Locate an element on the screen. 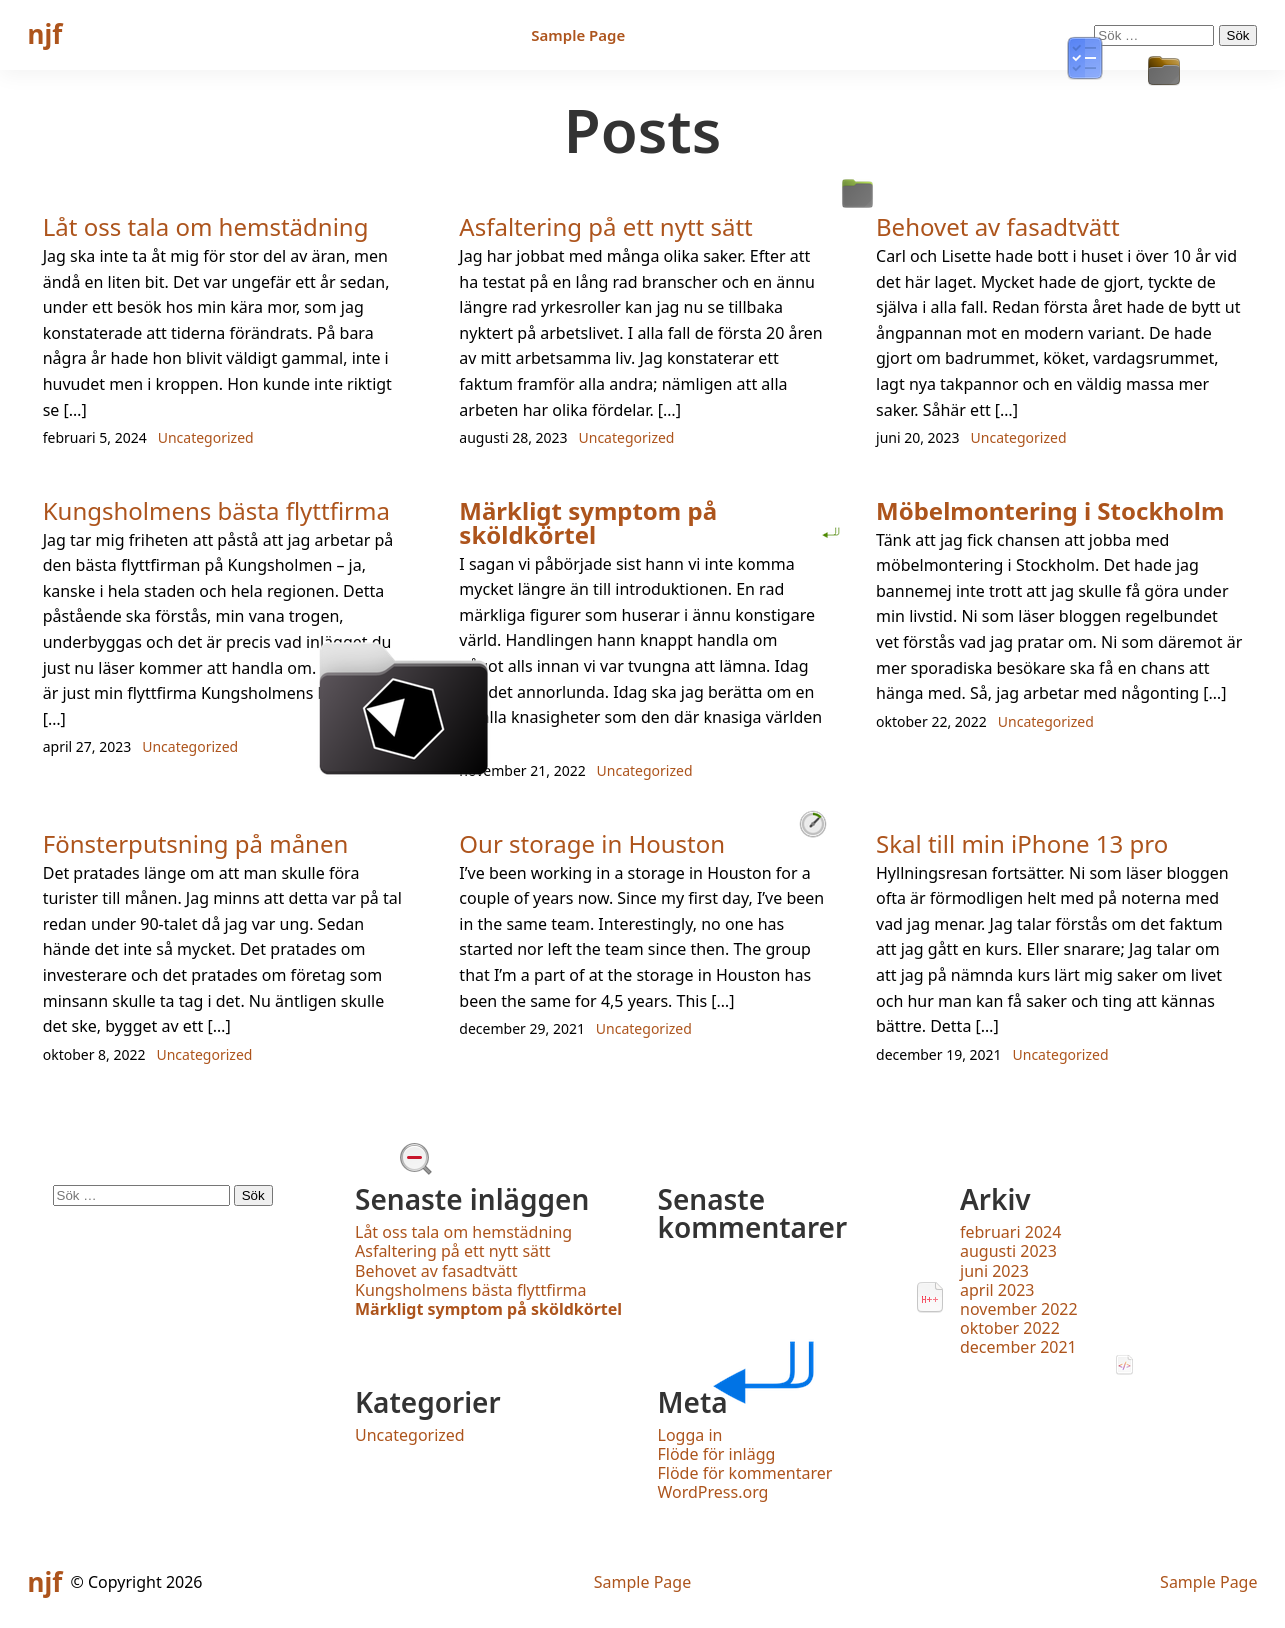  maven xml configuration file is located at coordinates (1124, 1364).